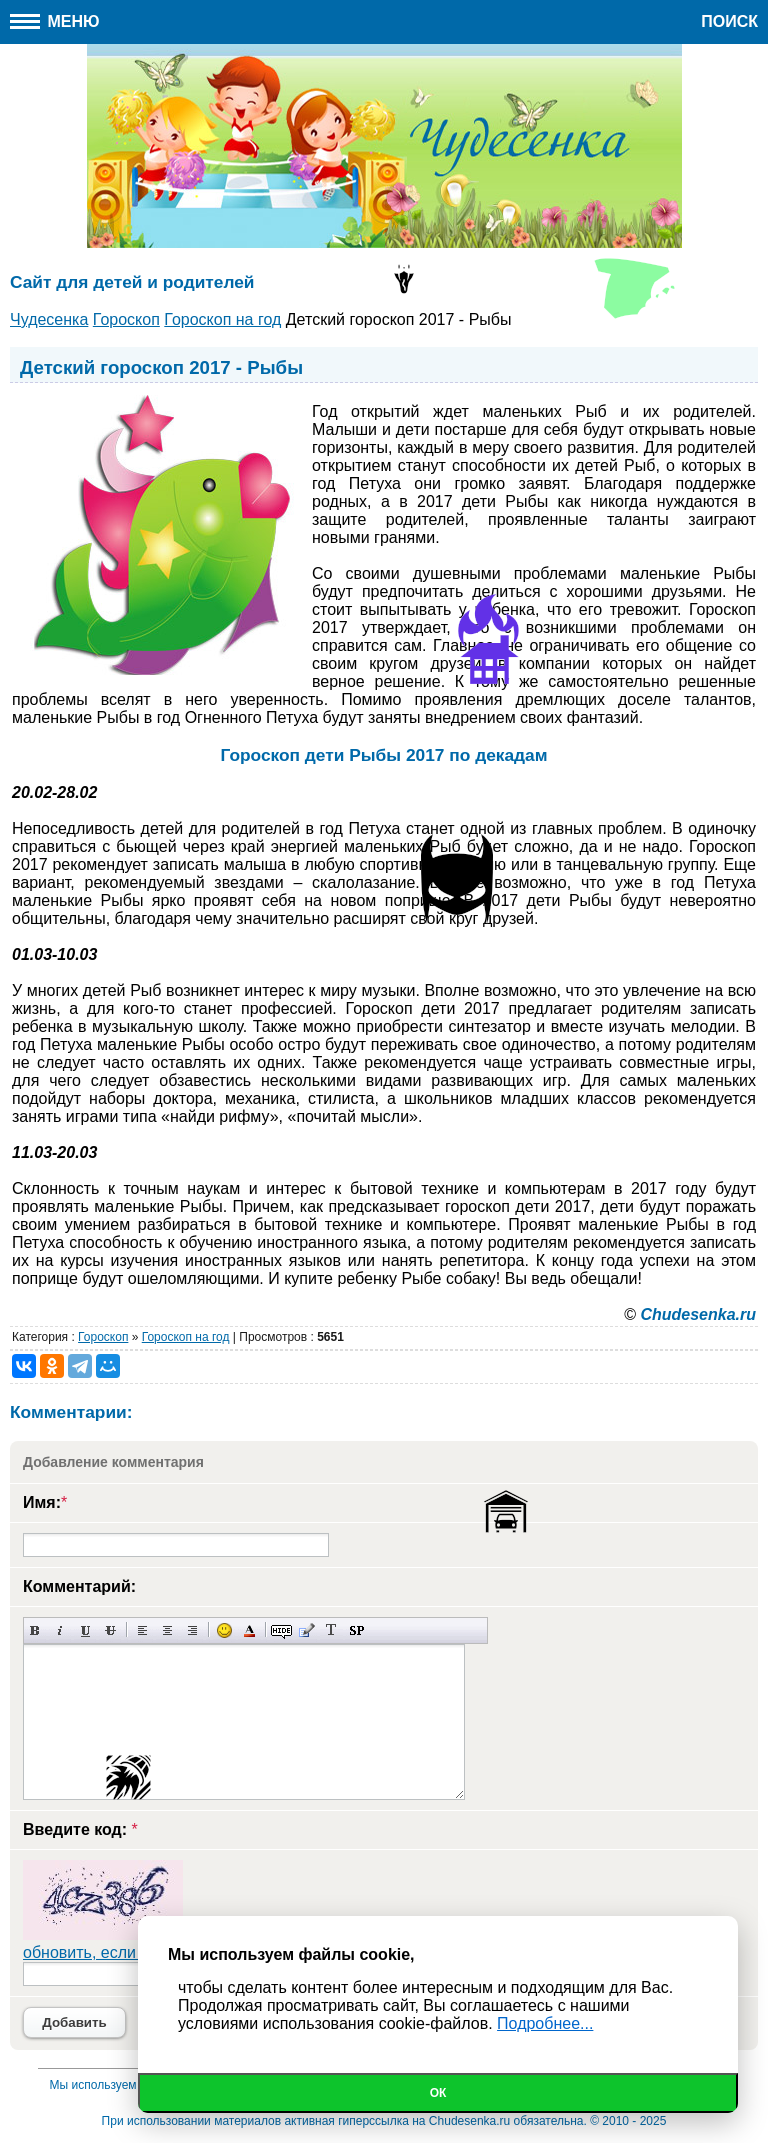 The image size is (768, 2143). Describe the element at coordinates (457, 879) in the screenshot. I see `select batman or superhero character` at that location.